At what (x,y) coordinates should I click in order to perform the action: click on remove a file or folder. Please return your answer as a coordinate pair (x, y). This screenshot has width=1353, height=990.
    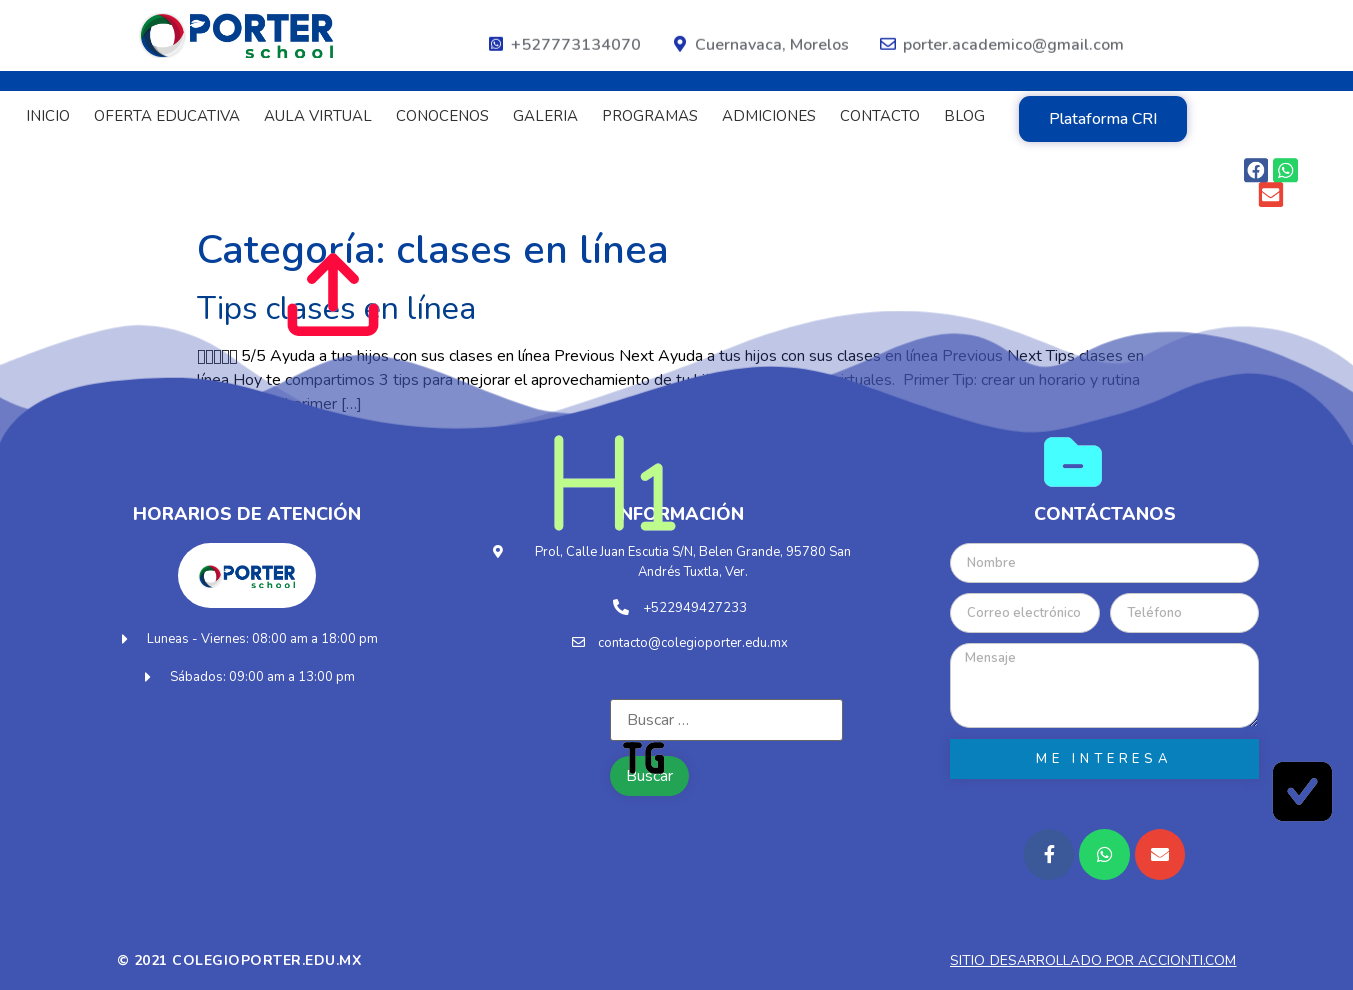
    Looking at the image, I should click on (1073, 462).